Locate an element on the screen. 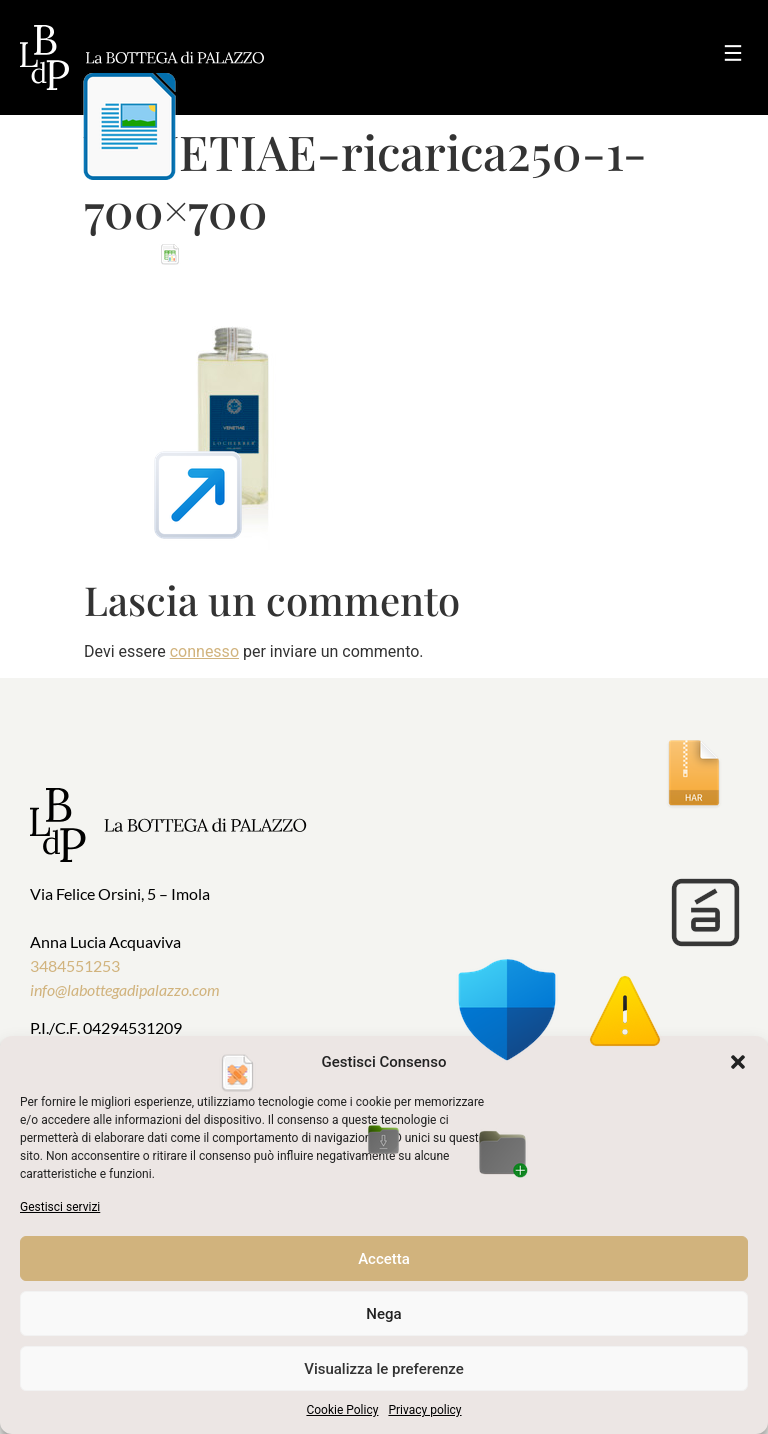 The width and height of the screenshot is (768, 1434). indicates a shortcut to another file or application is located at coordinates (198, 495).